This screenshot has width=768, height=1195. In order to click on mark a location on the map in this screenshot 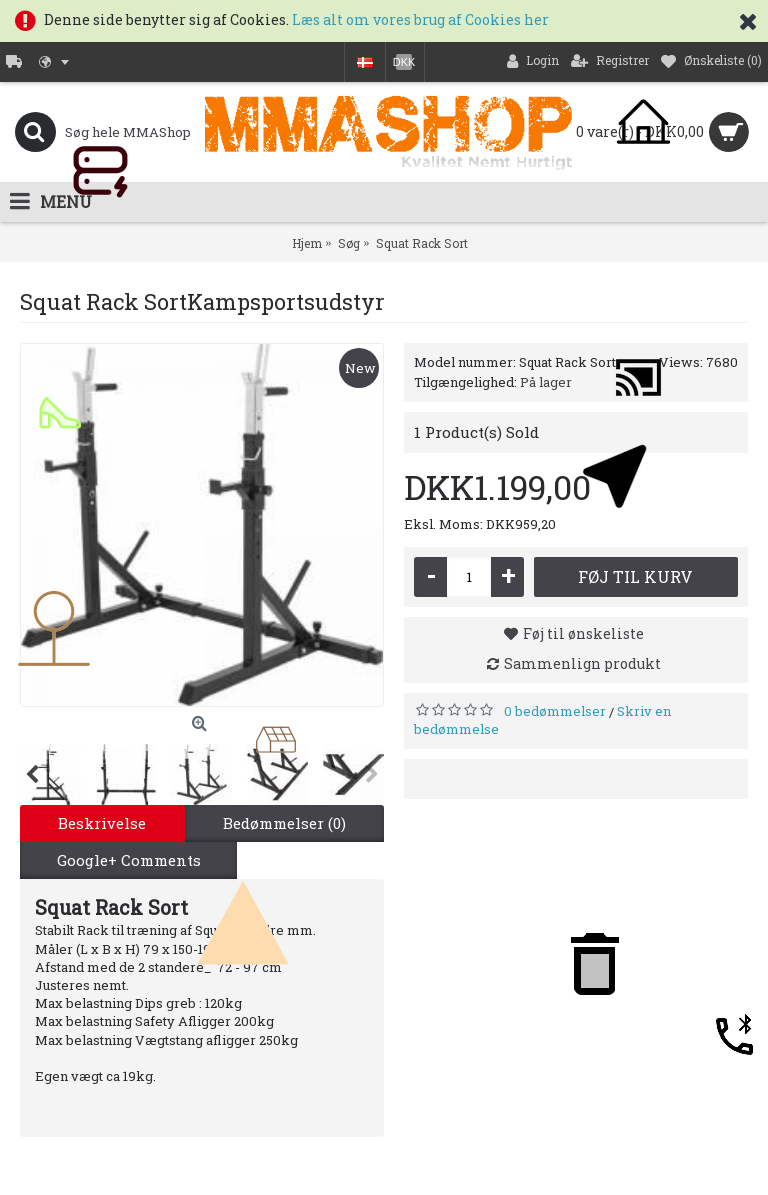, I will do `click(54, 630)`.